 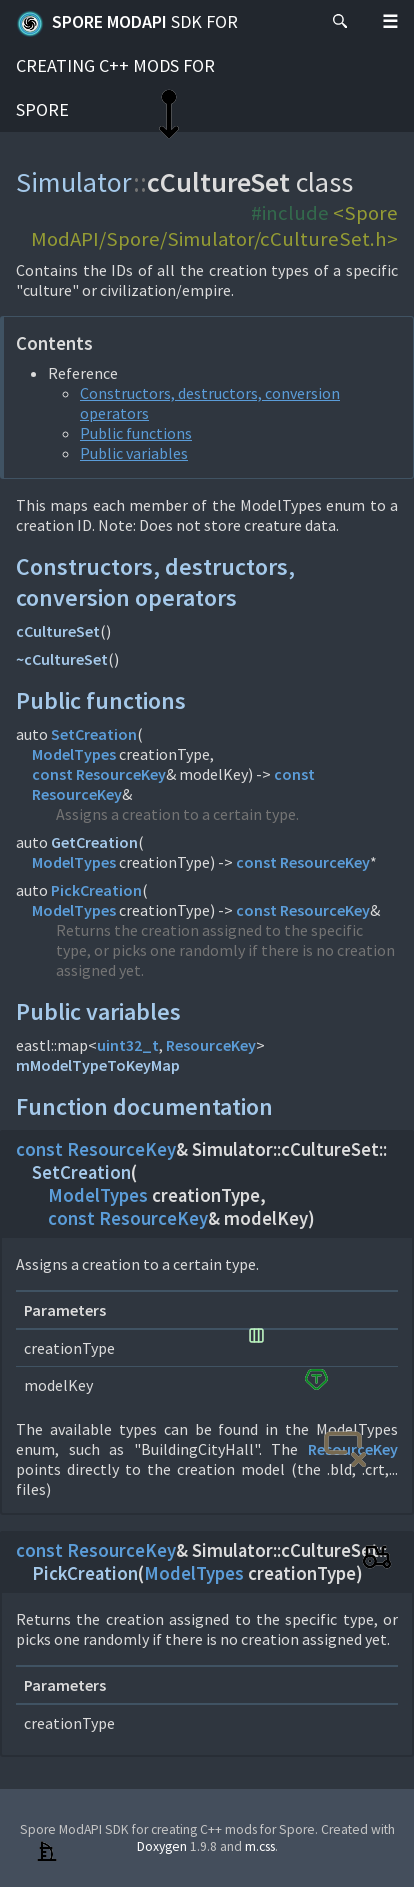 I want to click on tether (USDT) cryptocurrency logo, so click(x=316, y=1379).